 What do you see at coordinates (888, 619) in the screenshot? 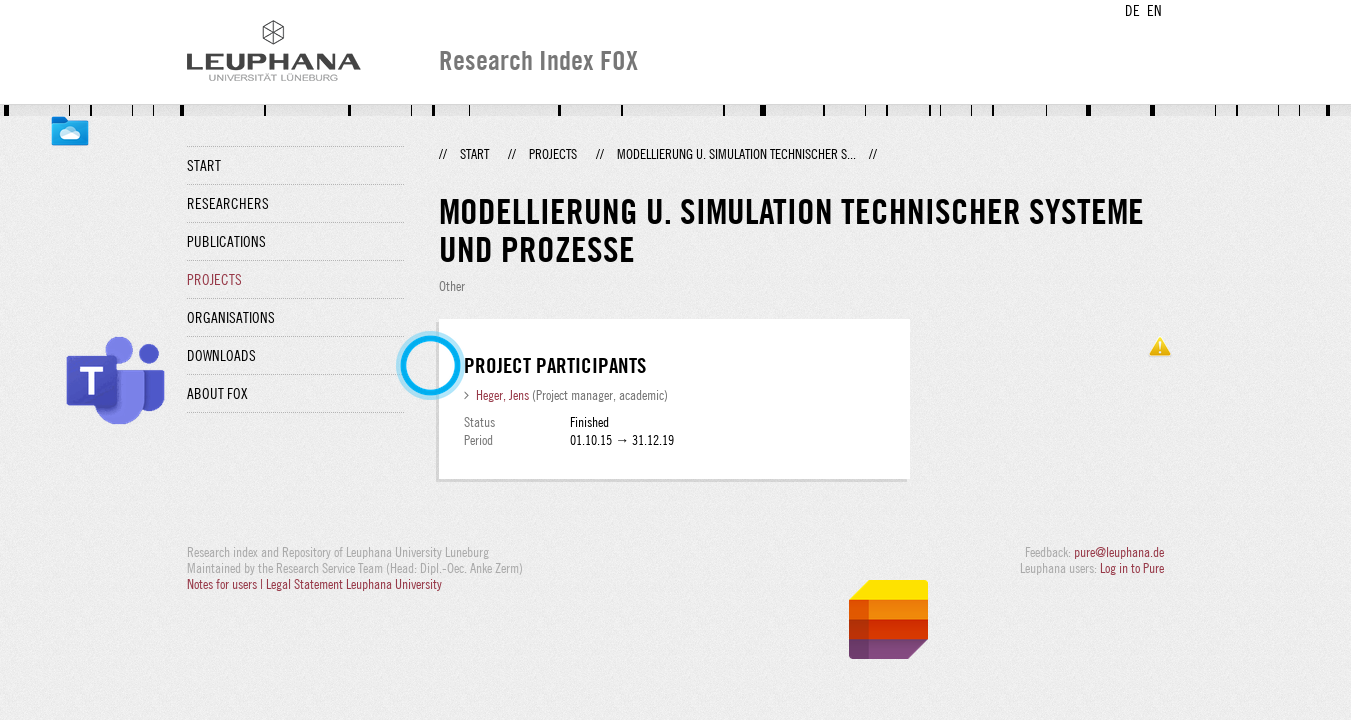
I see `open the lists app` at bounding box center [888, 619].